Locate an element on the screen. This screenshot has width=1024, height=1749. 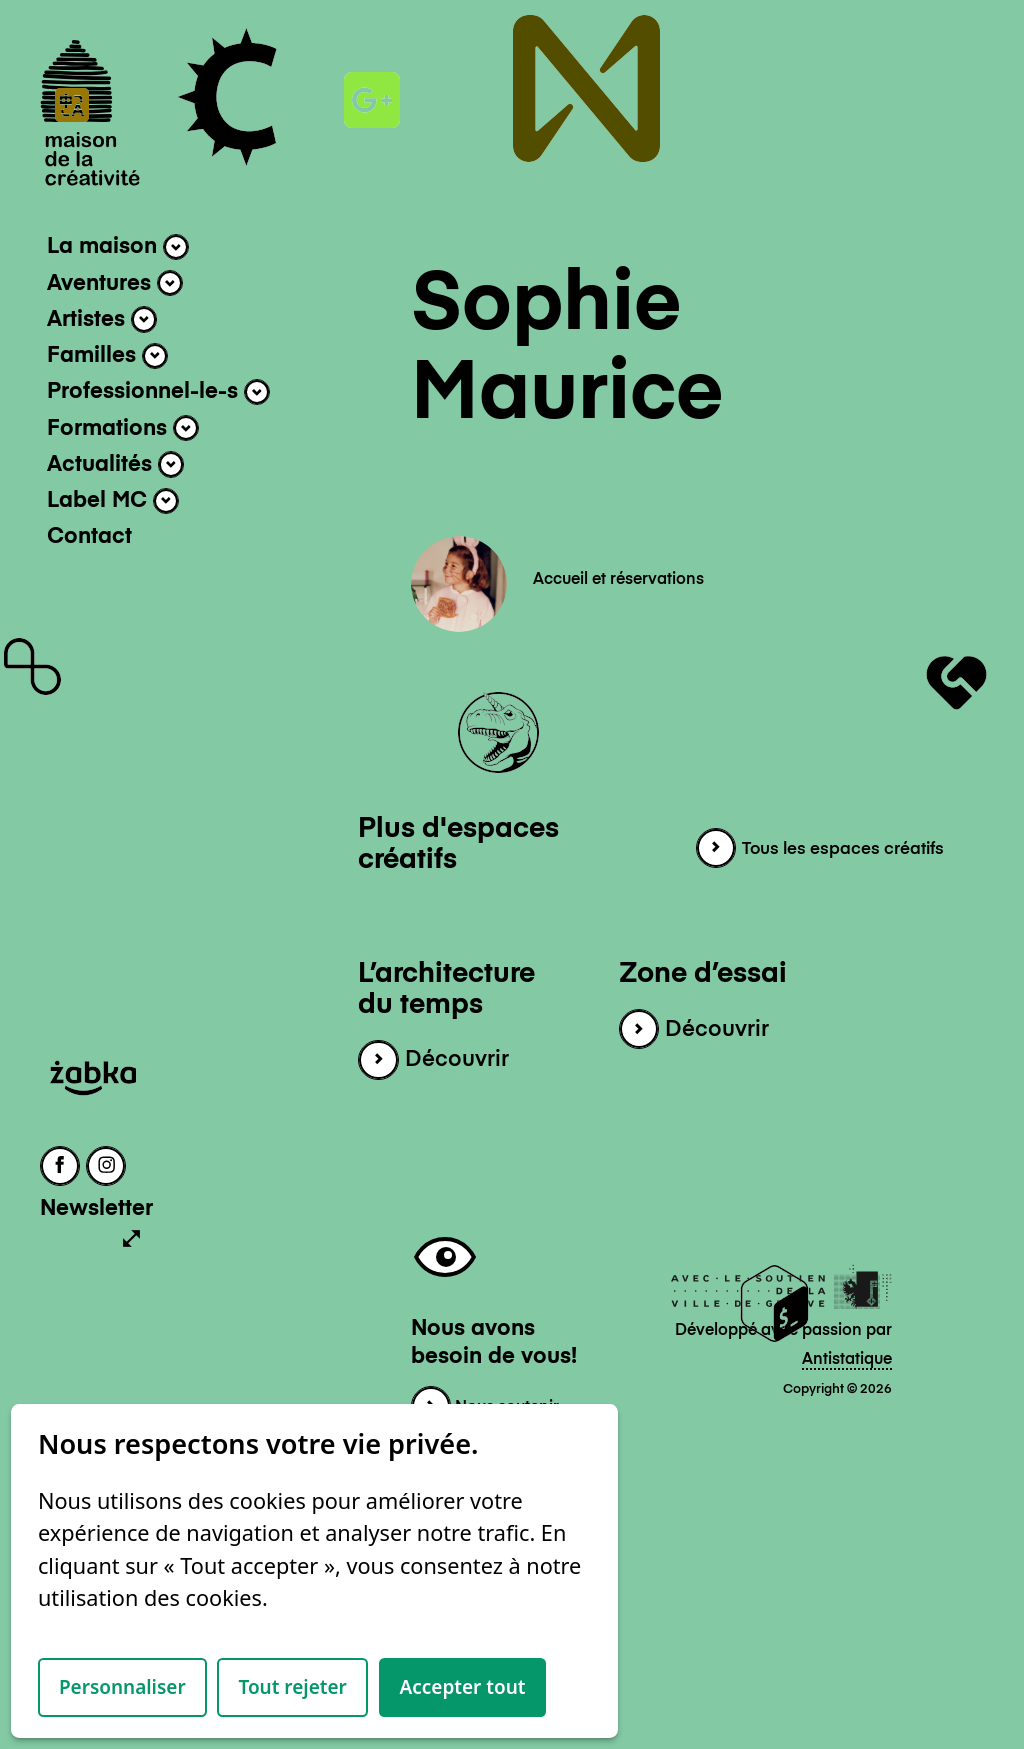
google+ social media link is located at coordinates (372, 100).